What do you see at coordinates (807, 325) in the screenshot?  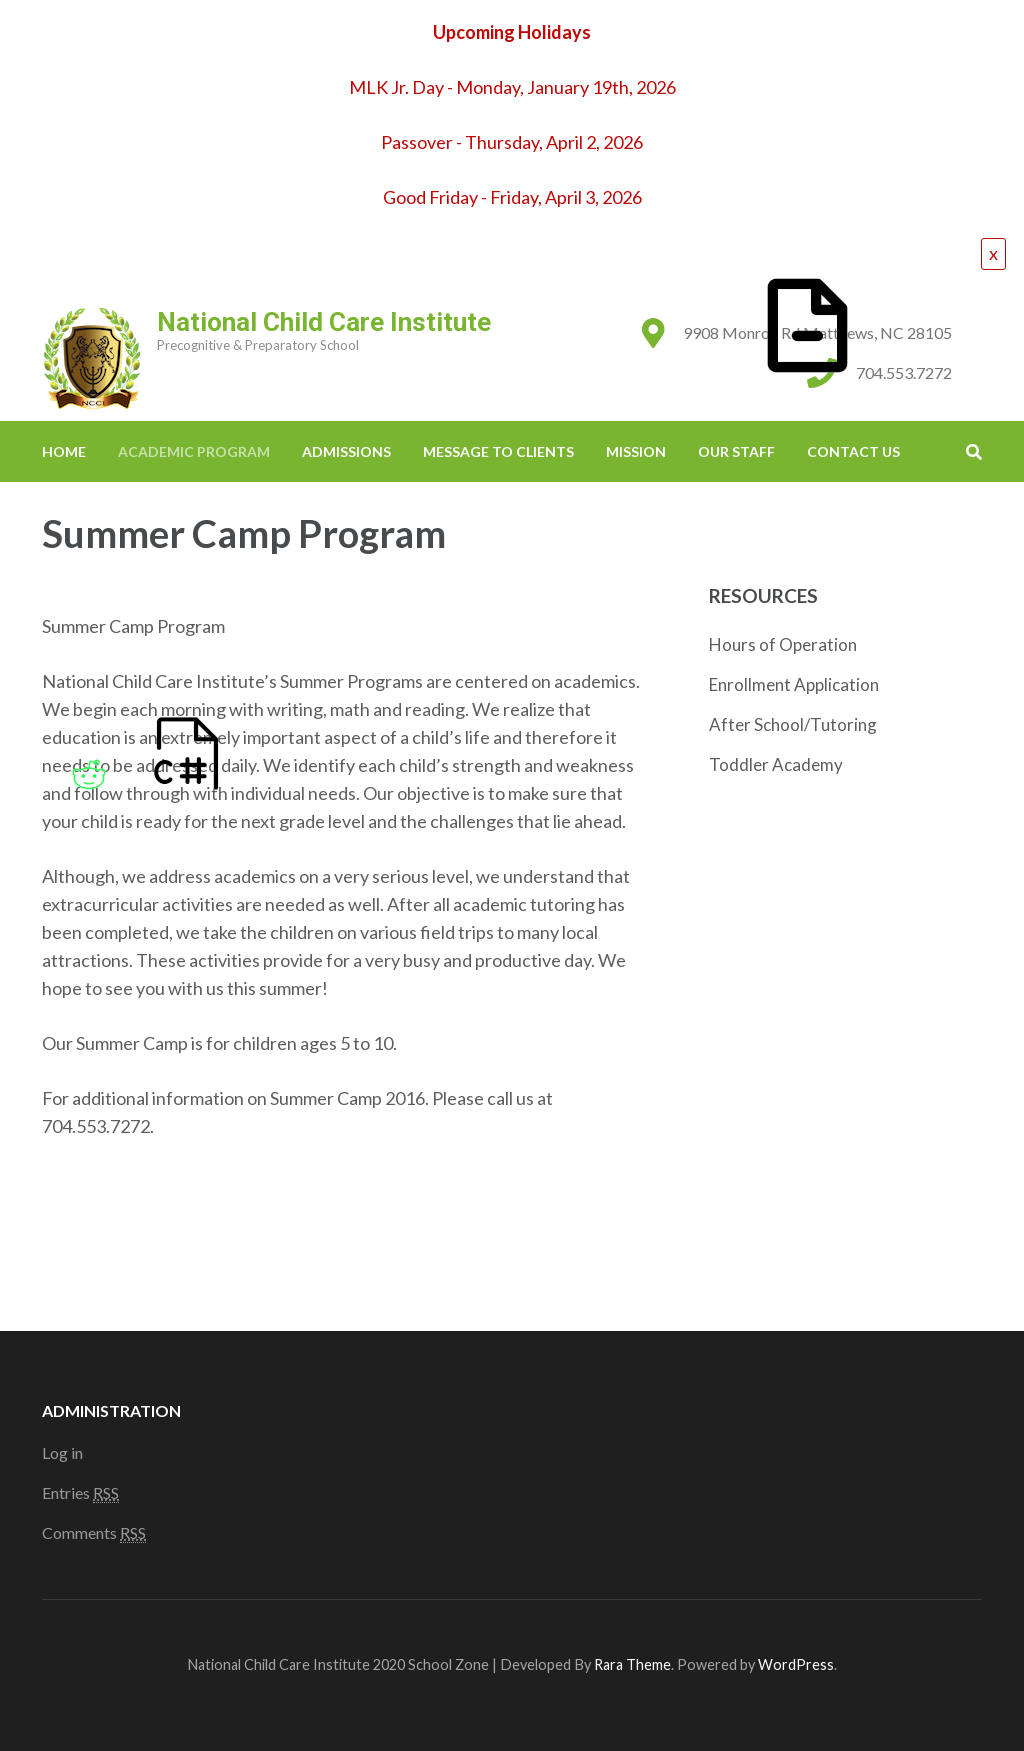 I see `remove a file from your collection` at bounding box center [807, 325].